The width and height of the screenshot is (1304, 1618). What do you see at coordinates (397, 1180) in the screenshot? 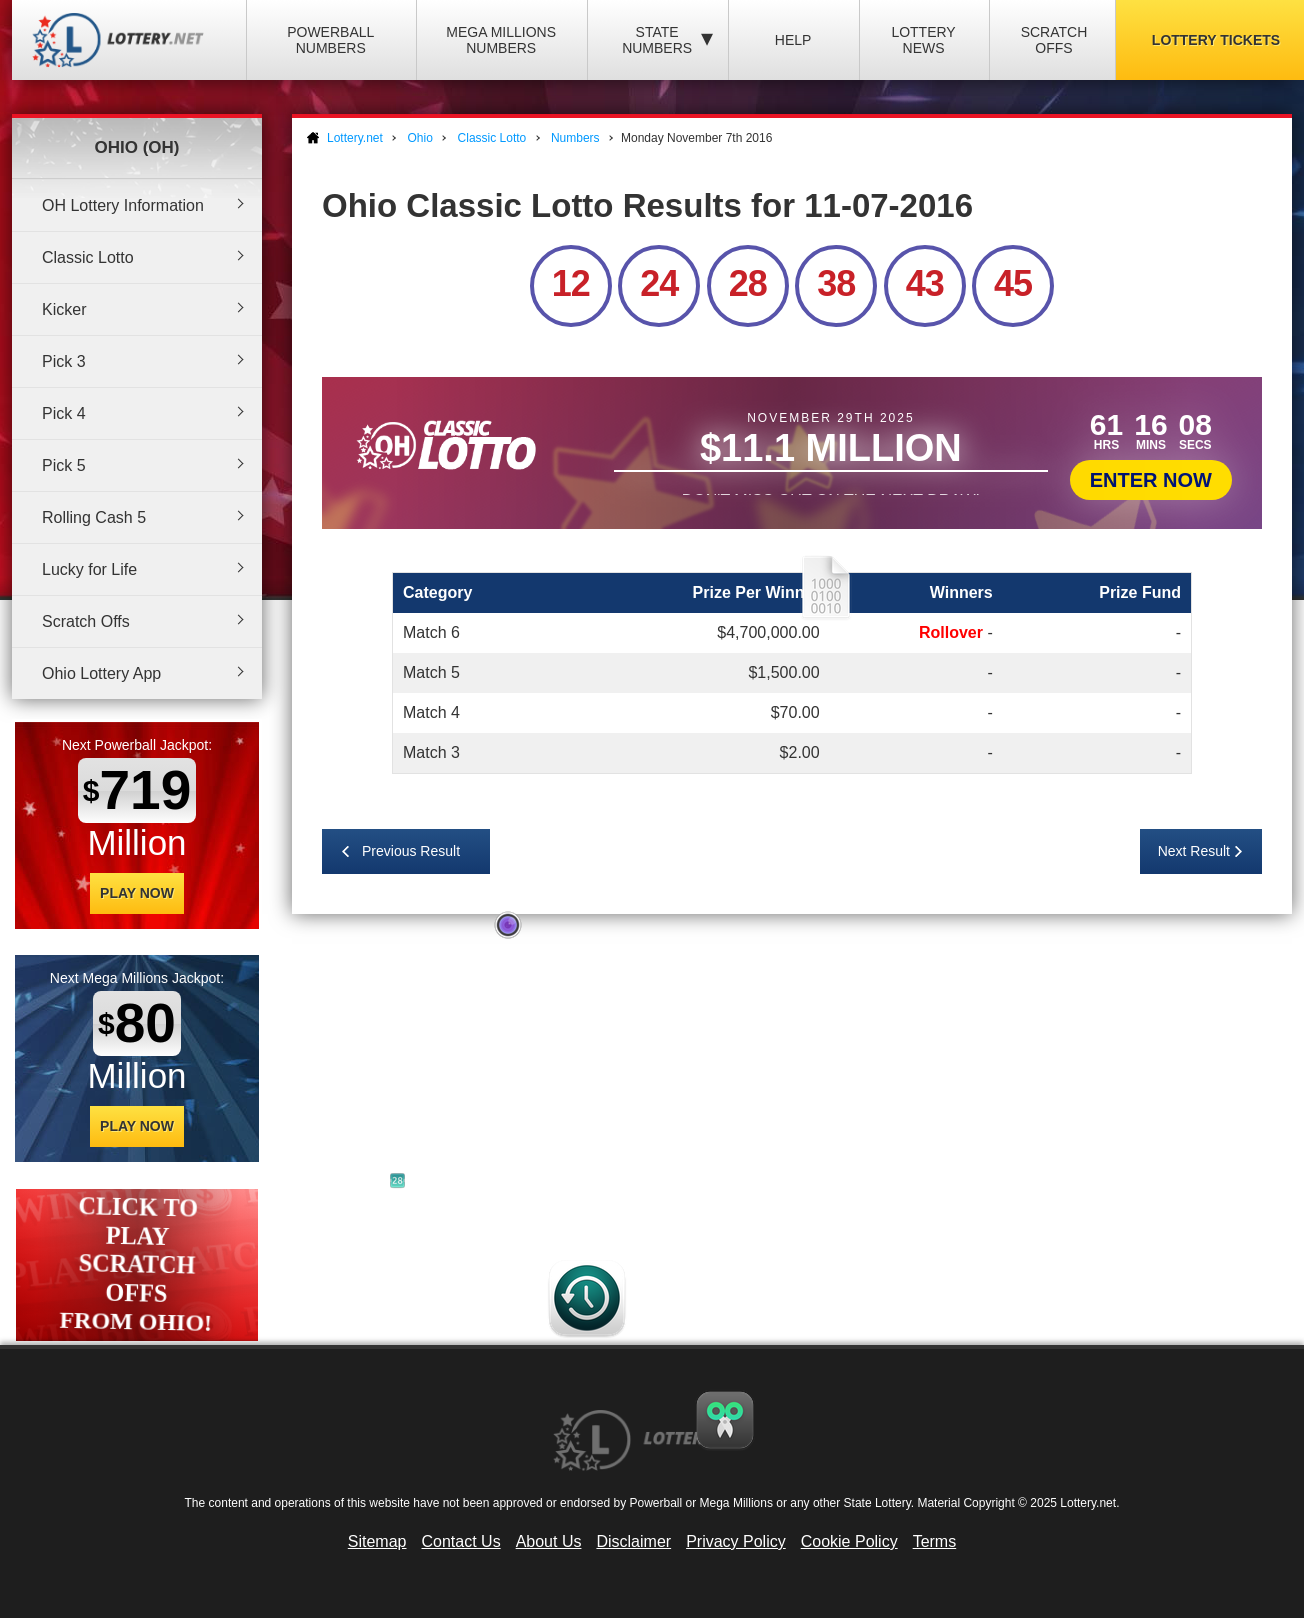
I see `open the calendar app` at bounding box center [397, 1180].